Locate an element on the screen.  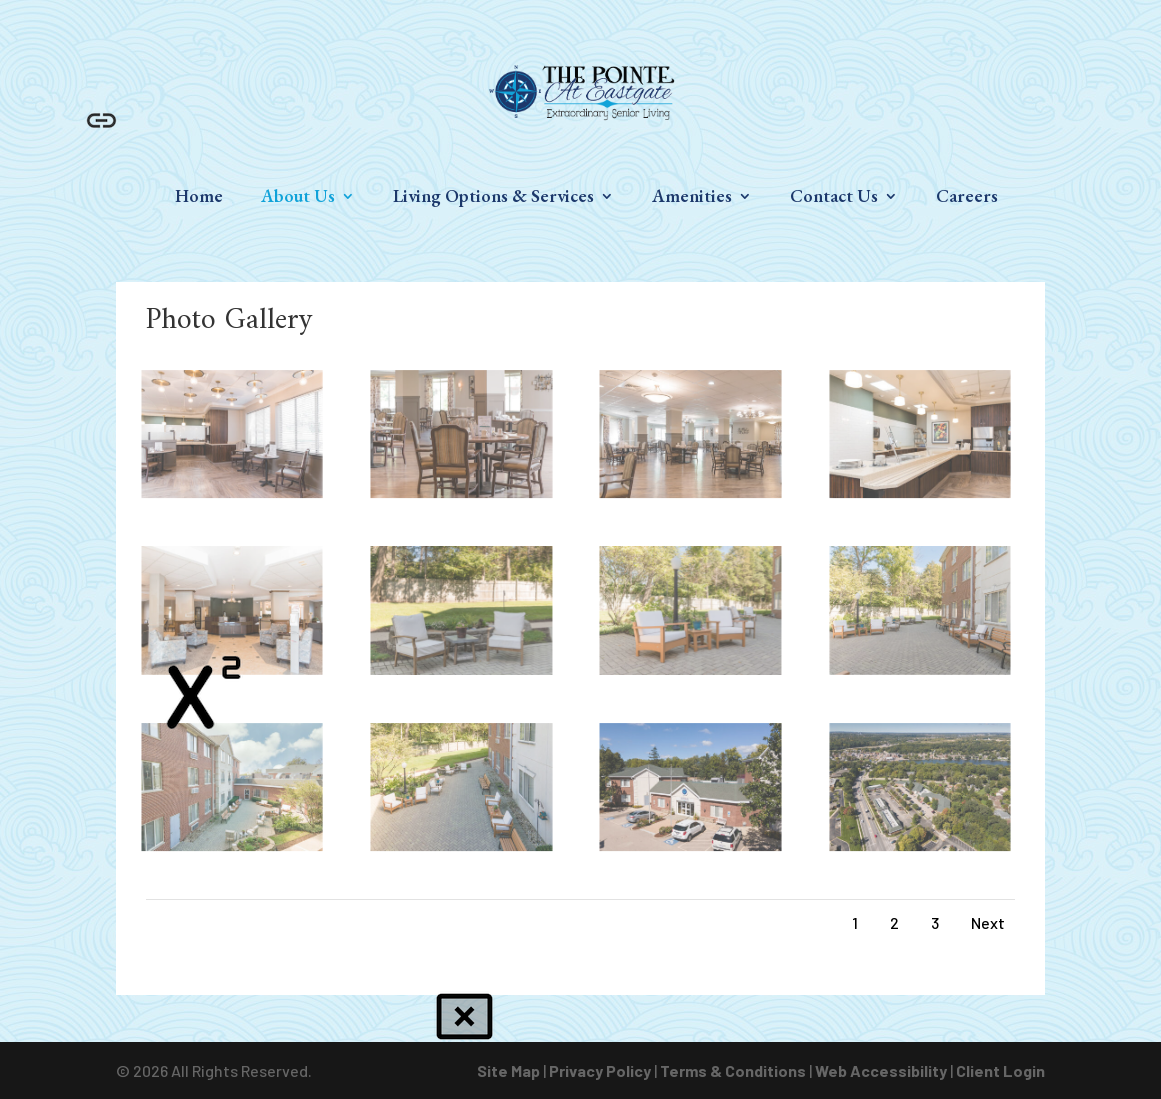
format selected text as superscript is located at coordinates (190, 692).